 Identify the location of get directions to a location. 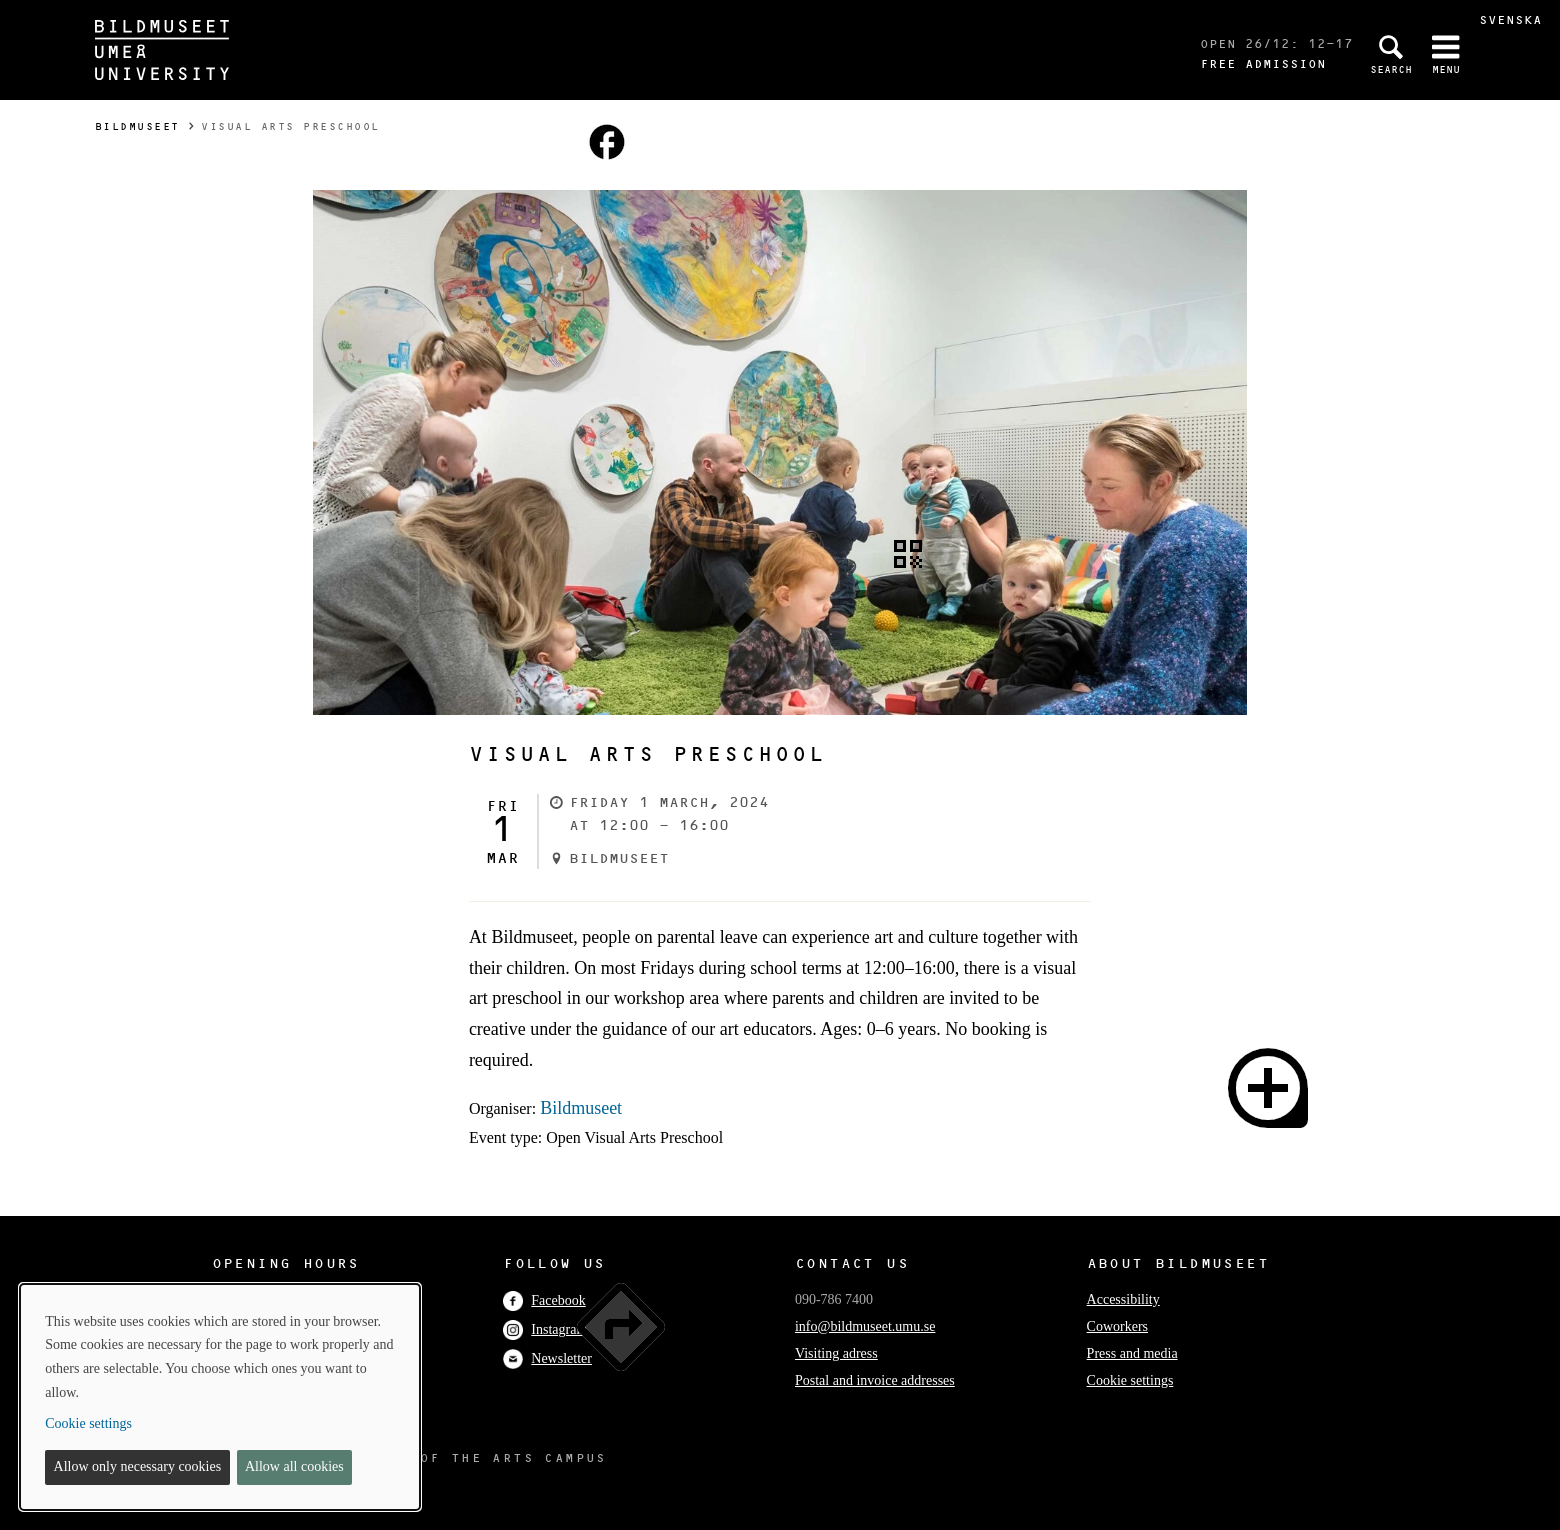
(621, 1327).